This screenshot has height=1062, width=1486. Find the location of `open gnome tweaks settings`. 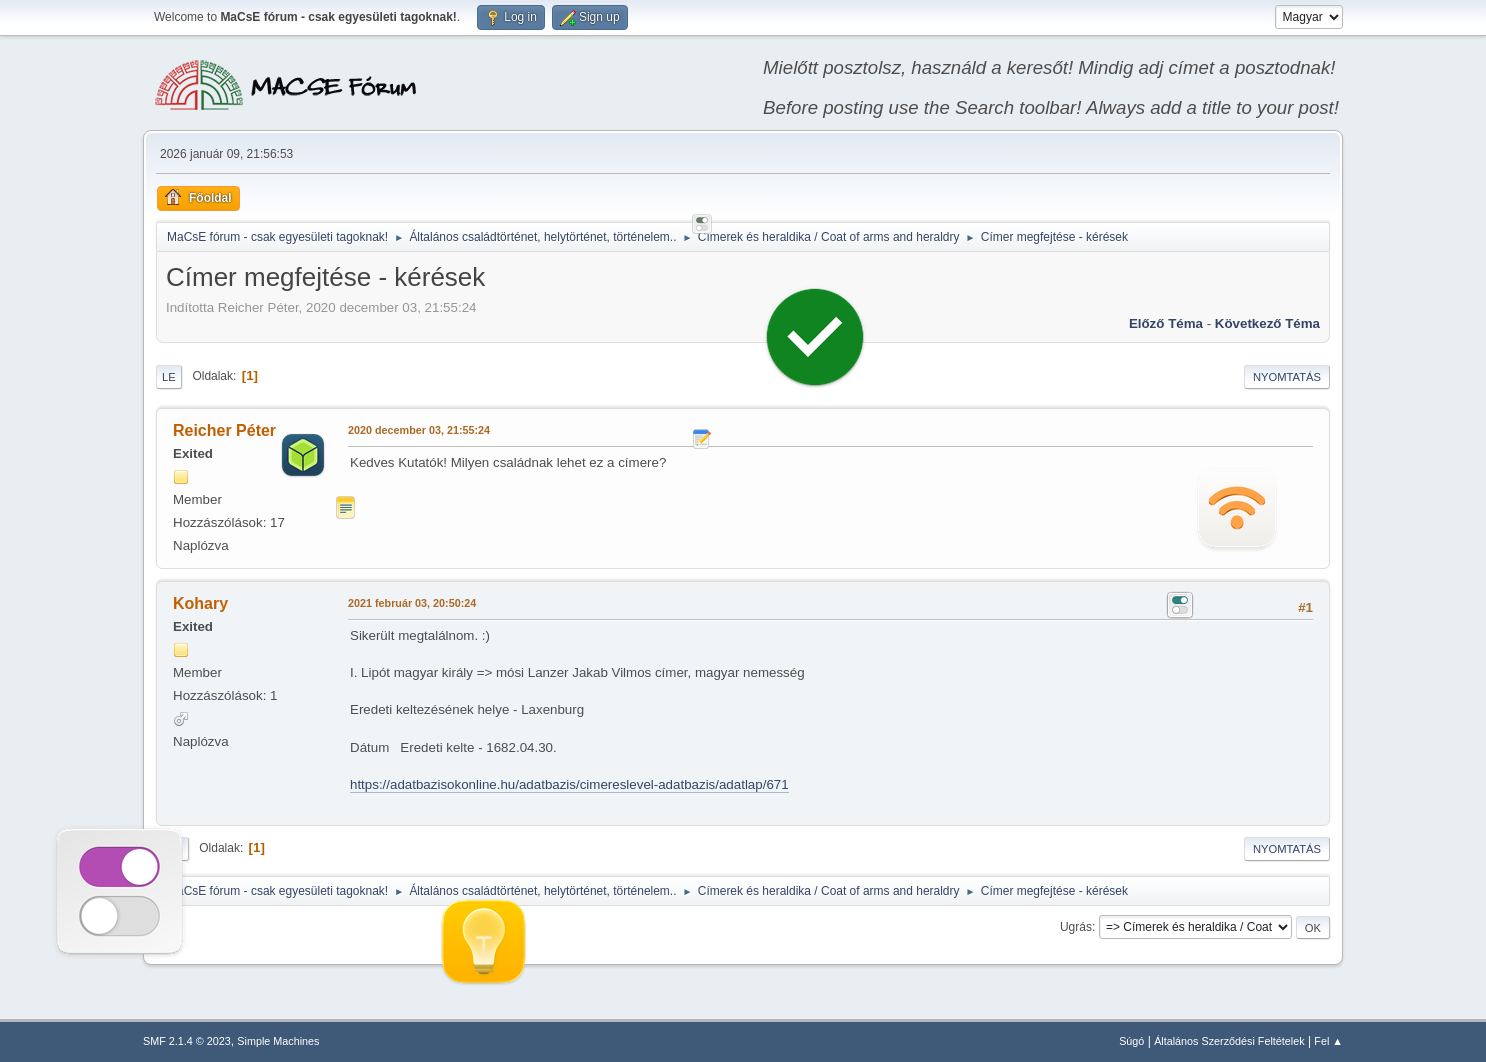

open gnome tweaks settings is located at coordinates (1180, 605).